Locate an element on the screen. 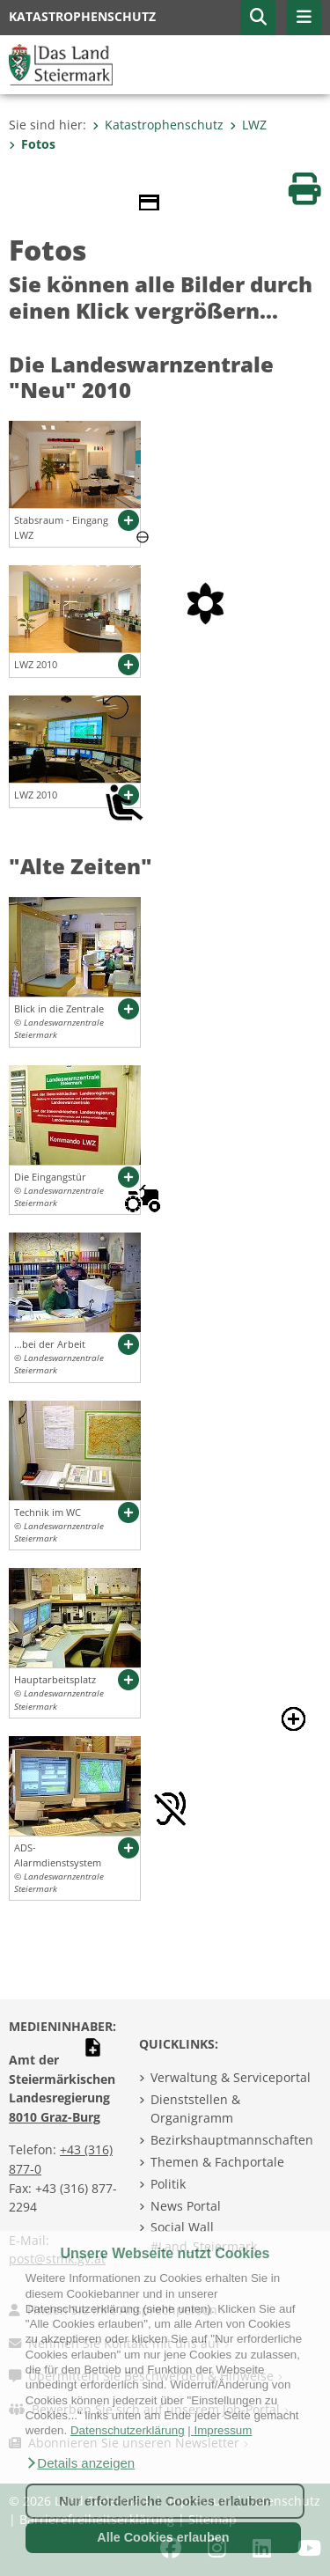  add a new item or entry is located at coordinates (293, 1719).